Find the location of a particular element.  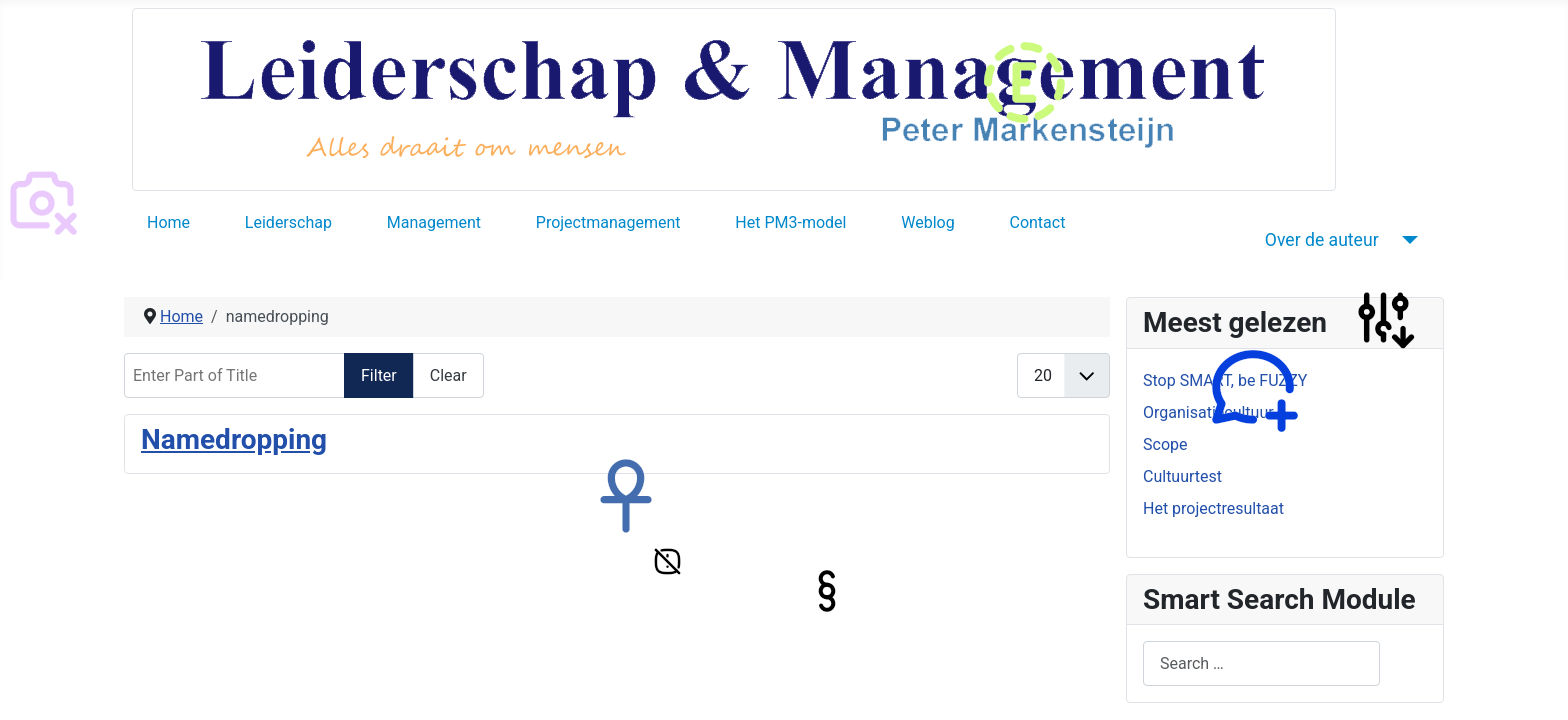

disable camera access is located at coordinates (42, 200).